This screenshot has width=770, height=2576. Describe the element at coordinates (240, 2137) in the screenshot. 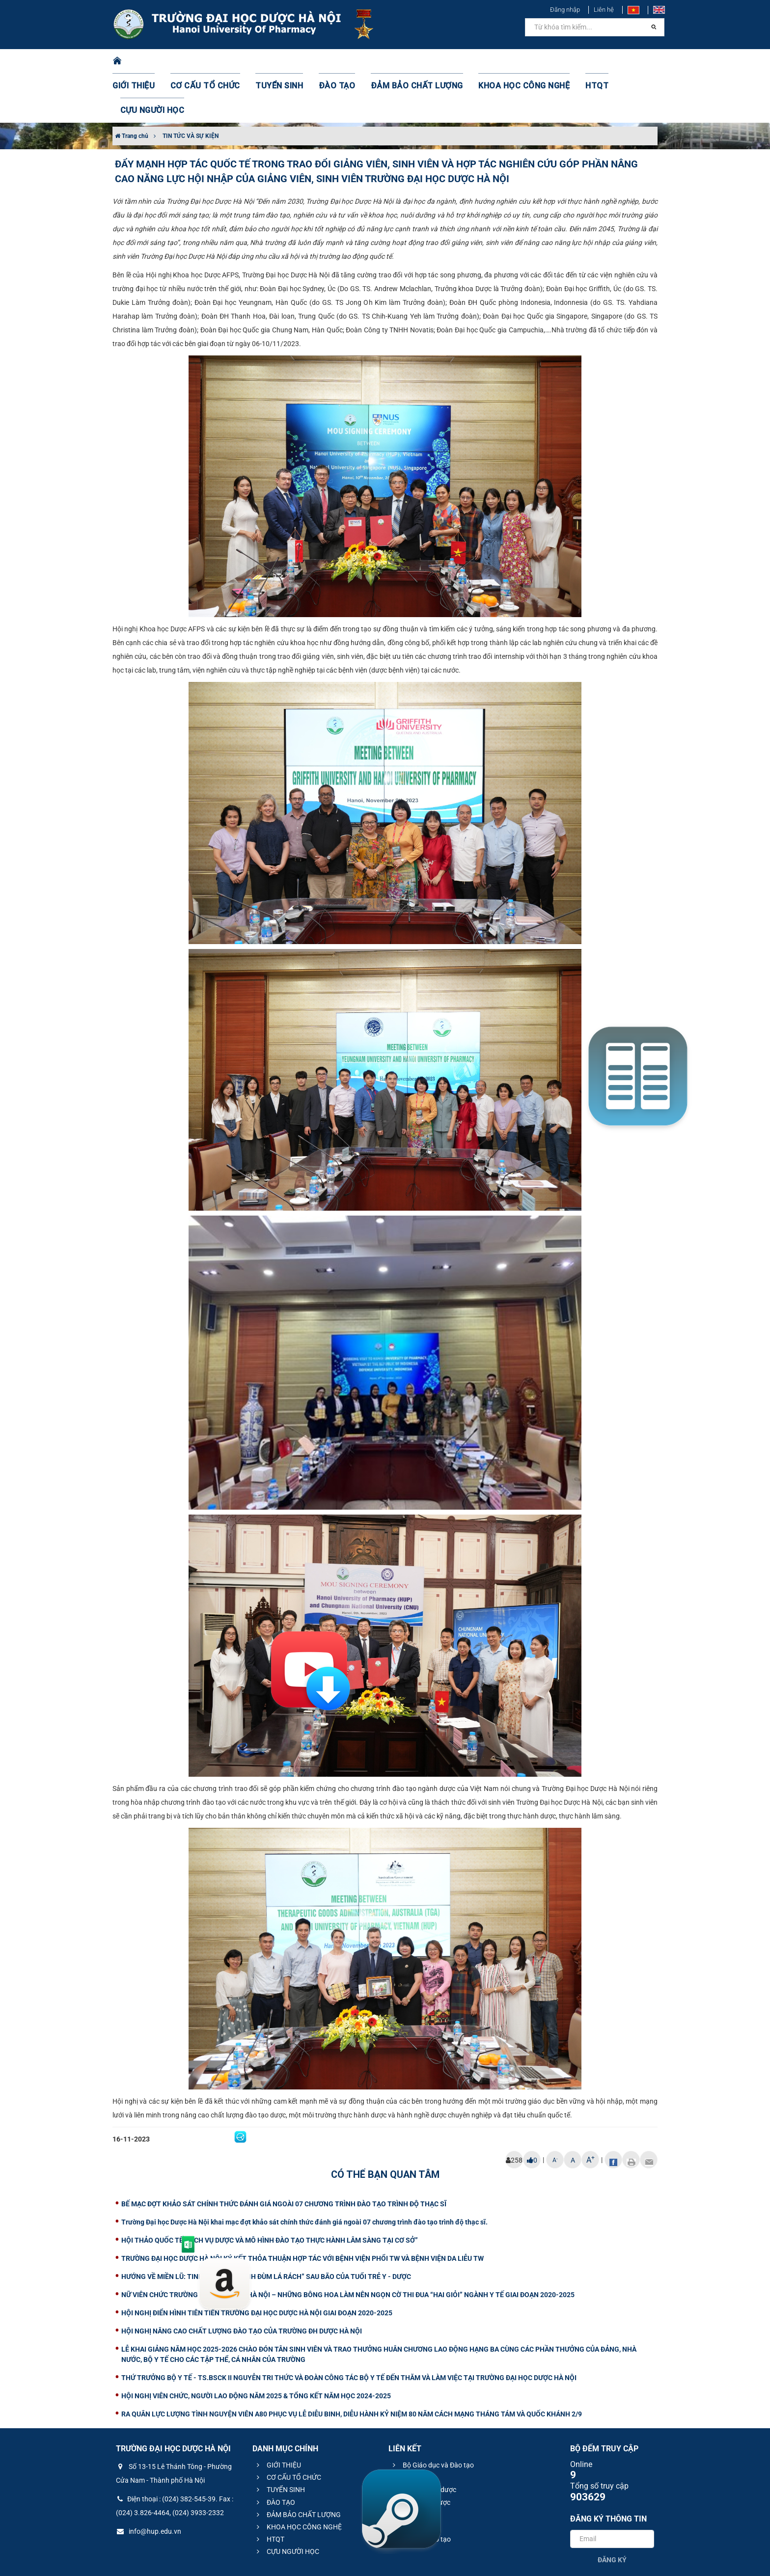

I see `open syncthing file synchronization app` at that location.